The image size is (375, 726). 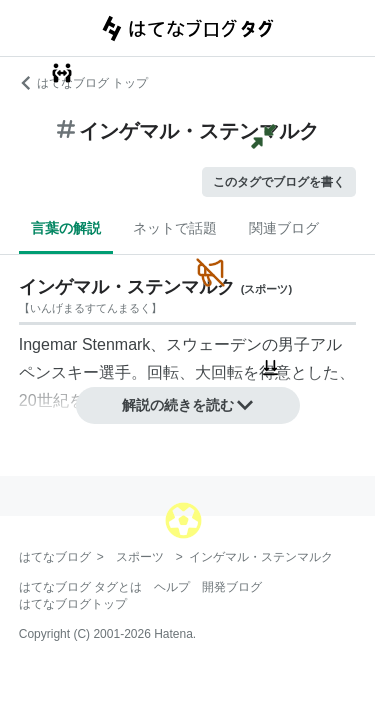 What do you see at coordinates (210, 272) in the screenshot?
I see `mute announcements or notifications` at bounding box center [210, 272].